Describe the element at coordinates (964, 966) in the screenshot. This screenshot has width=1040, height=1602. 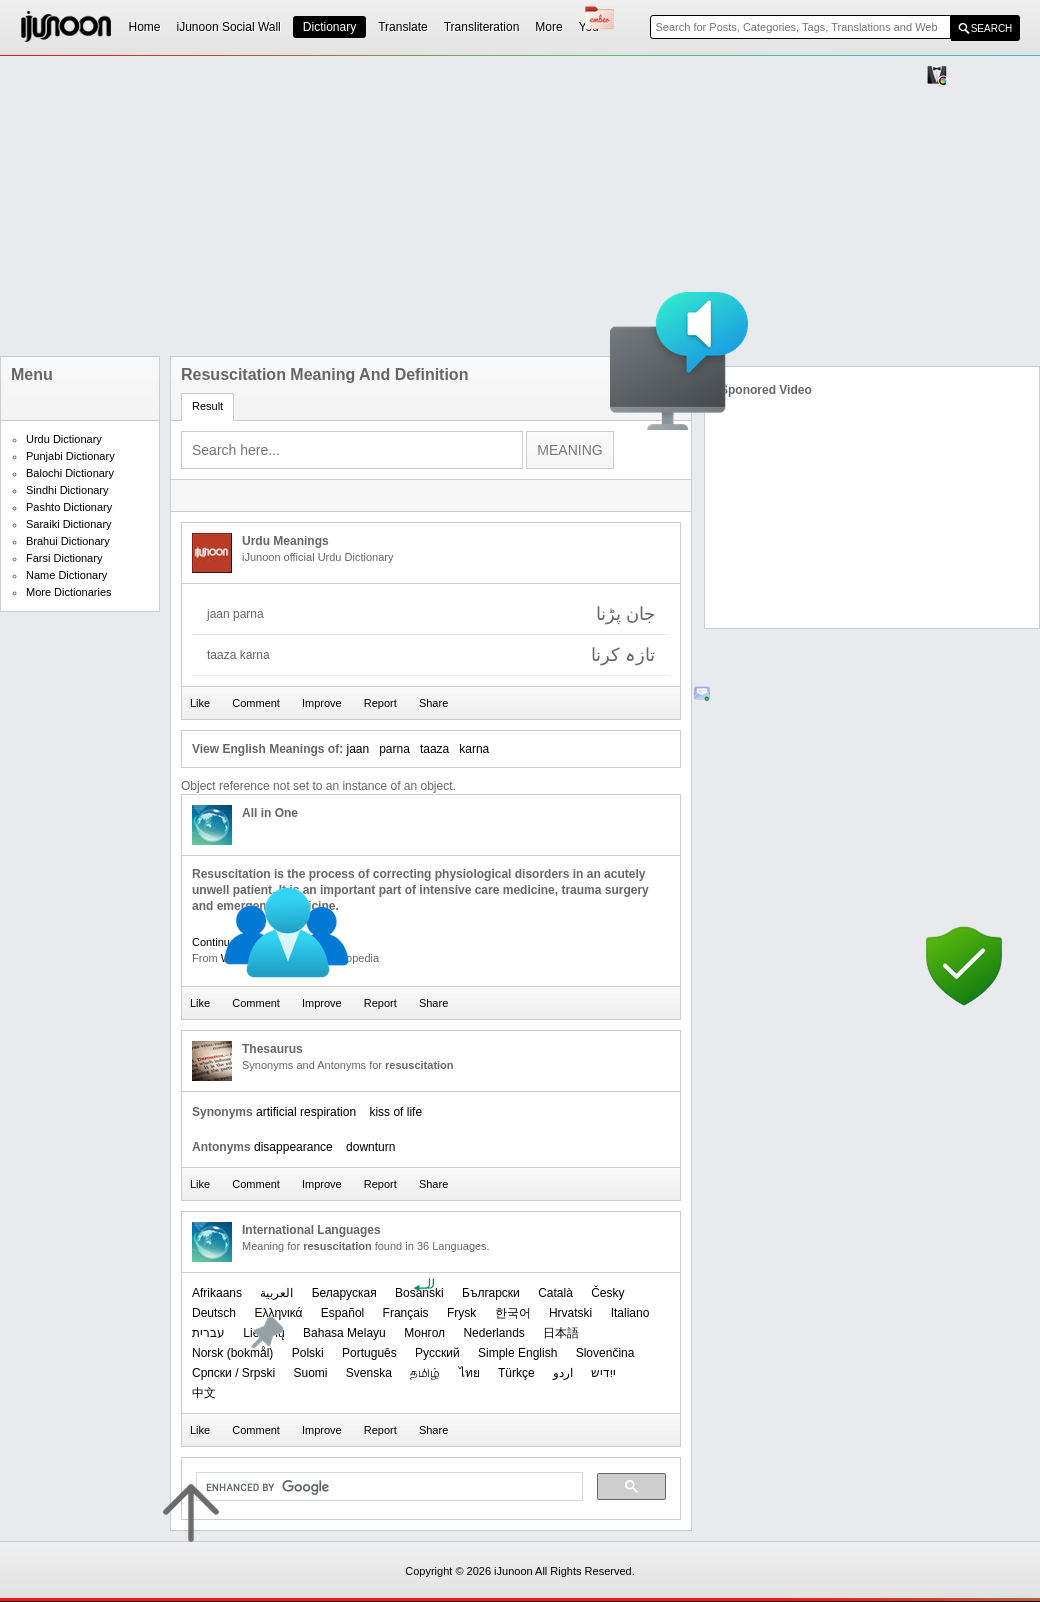
I see `indicates system security check passed` at that location.